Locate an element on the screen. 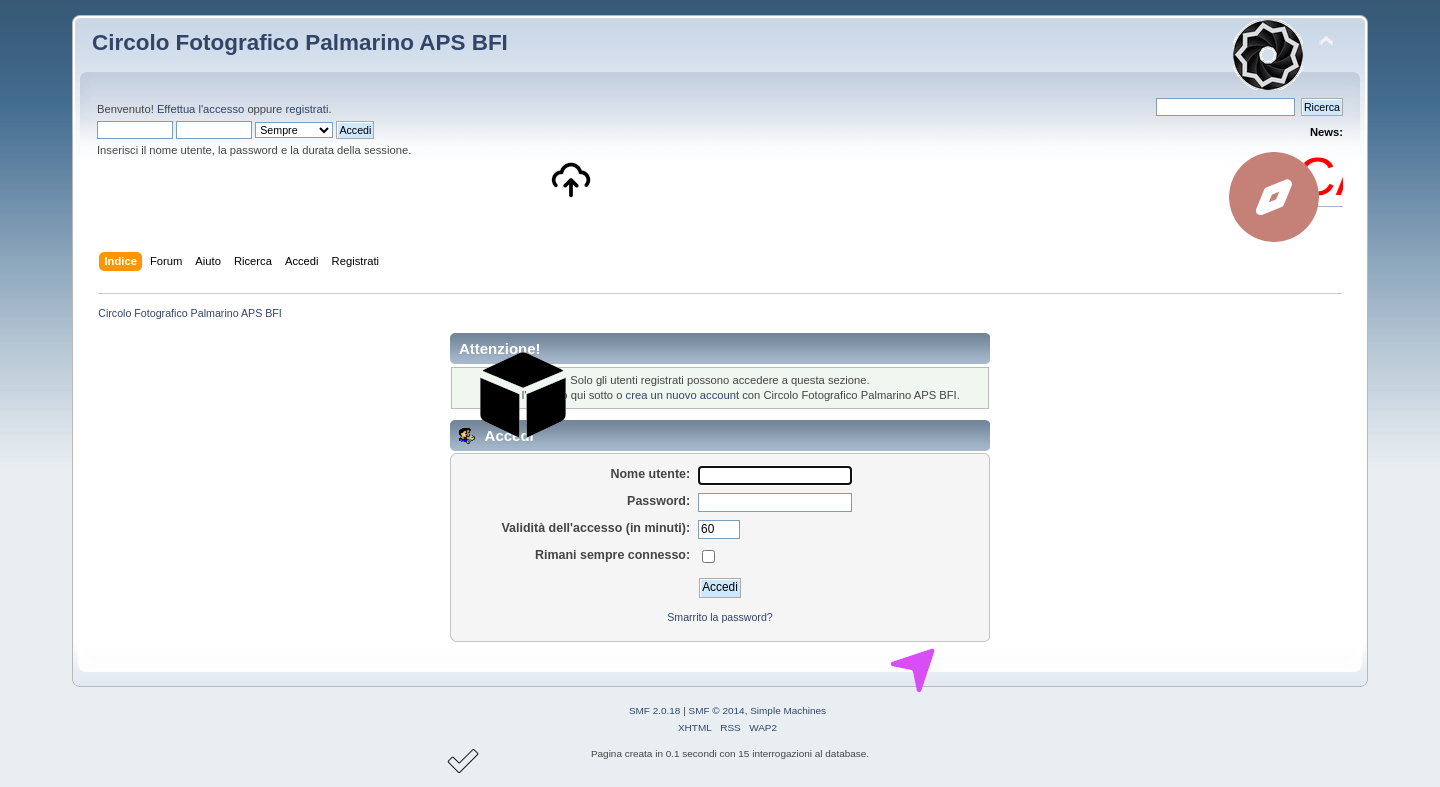 The height and width of the screenshot is (787, 1440). upload file to cloud storage is located at coordinates (571, 180).